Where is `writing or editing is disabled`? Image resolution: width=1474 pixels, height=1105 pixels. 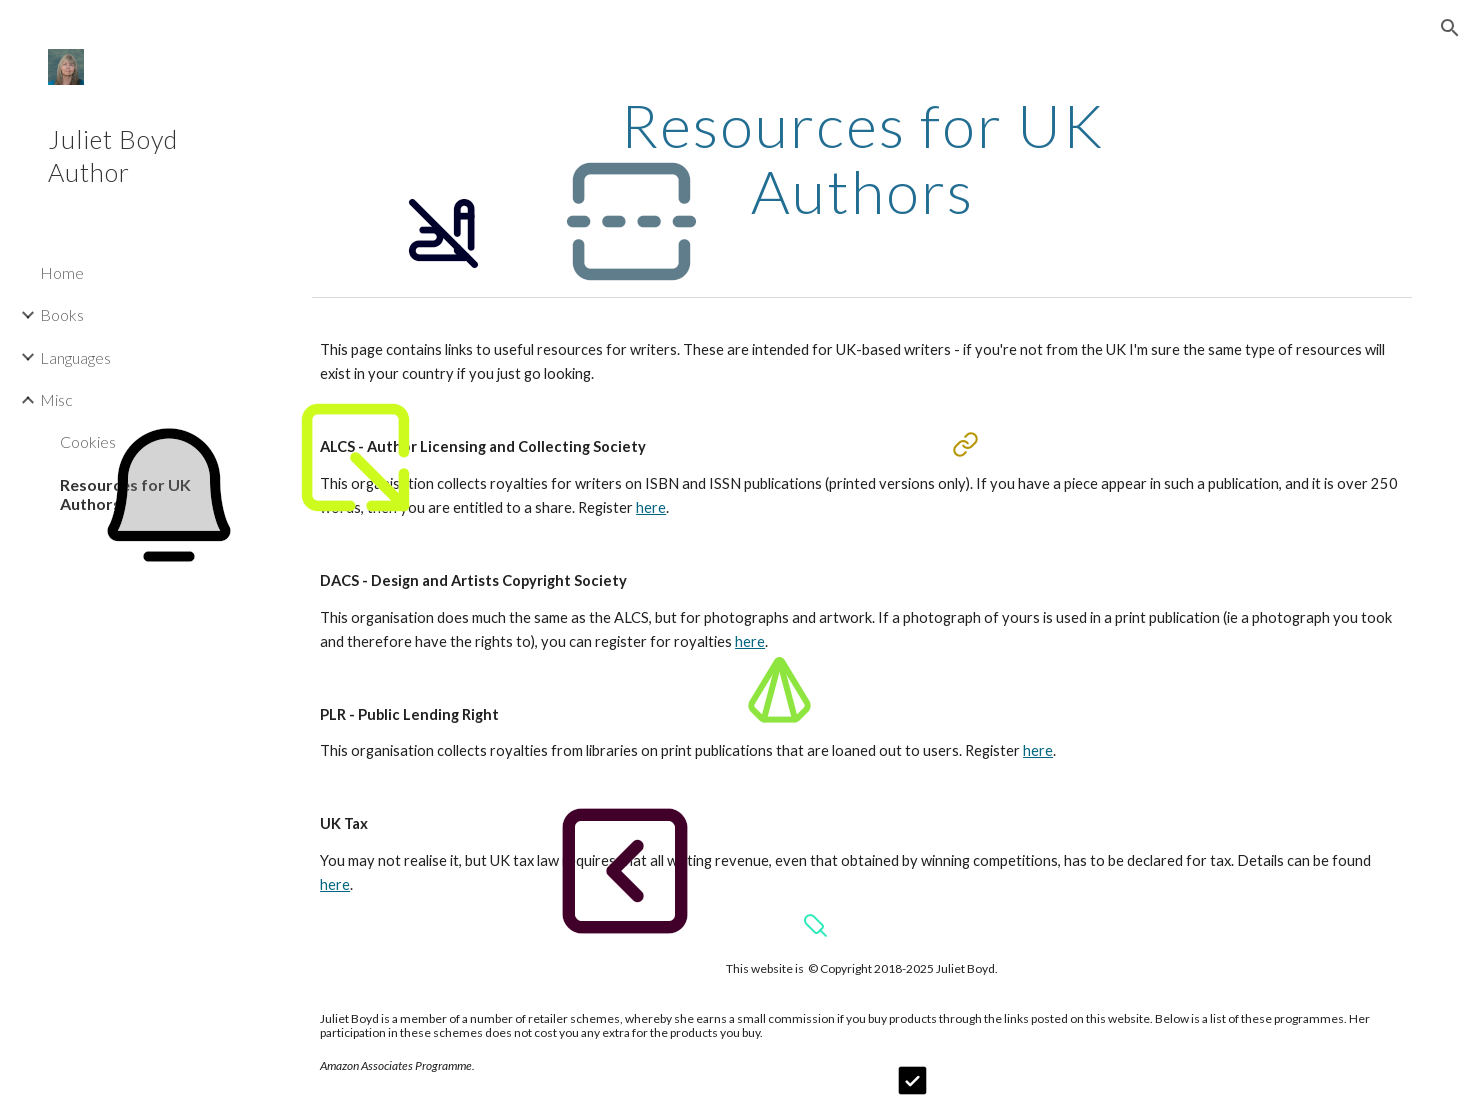
writing or editing is disabled is located at coordinates (443, 233).